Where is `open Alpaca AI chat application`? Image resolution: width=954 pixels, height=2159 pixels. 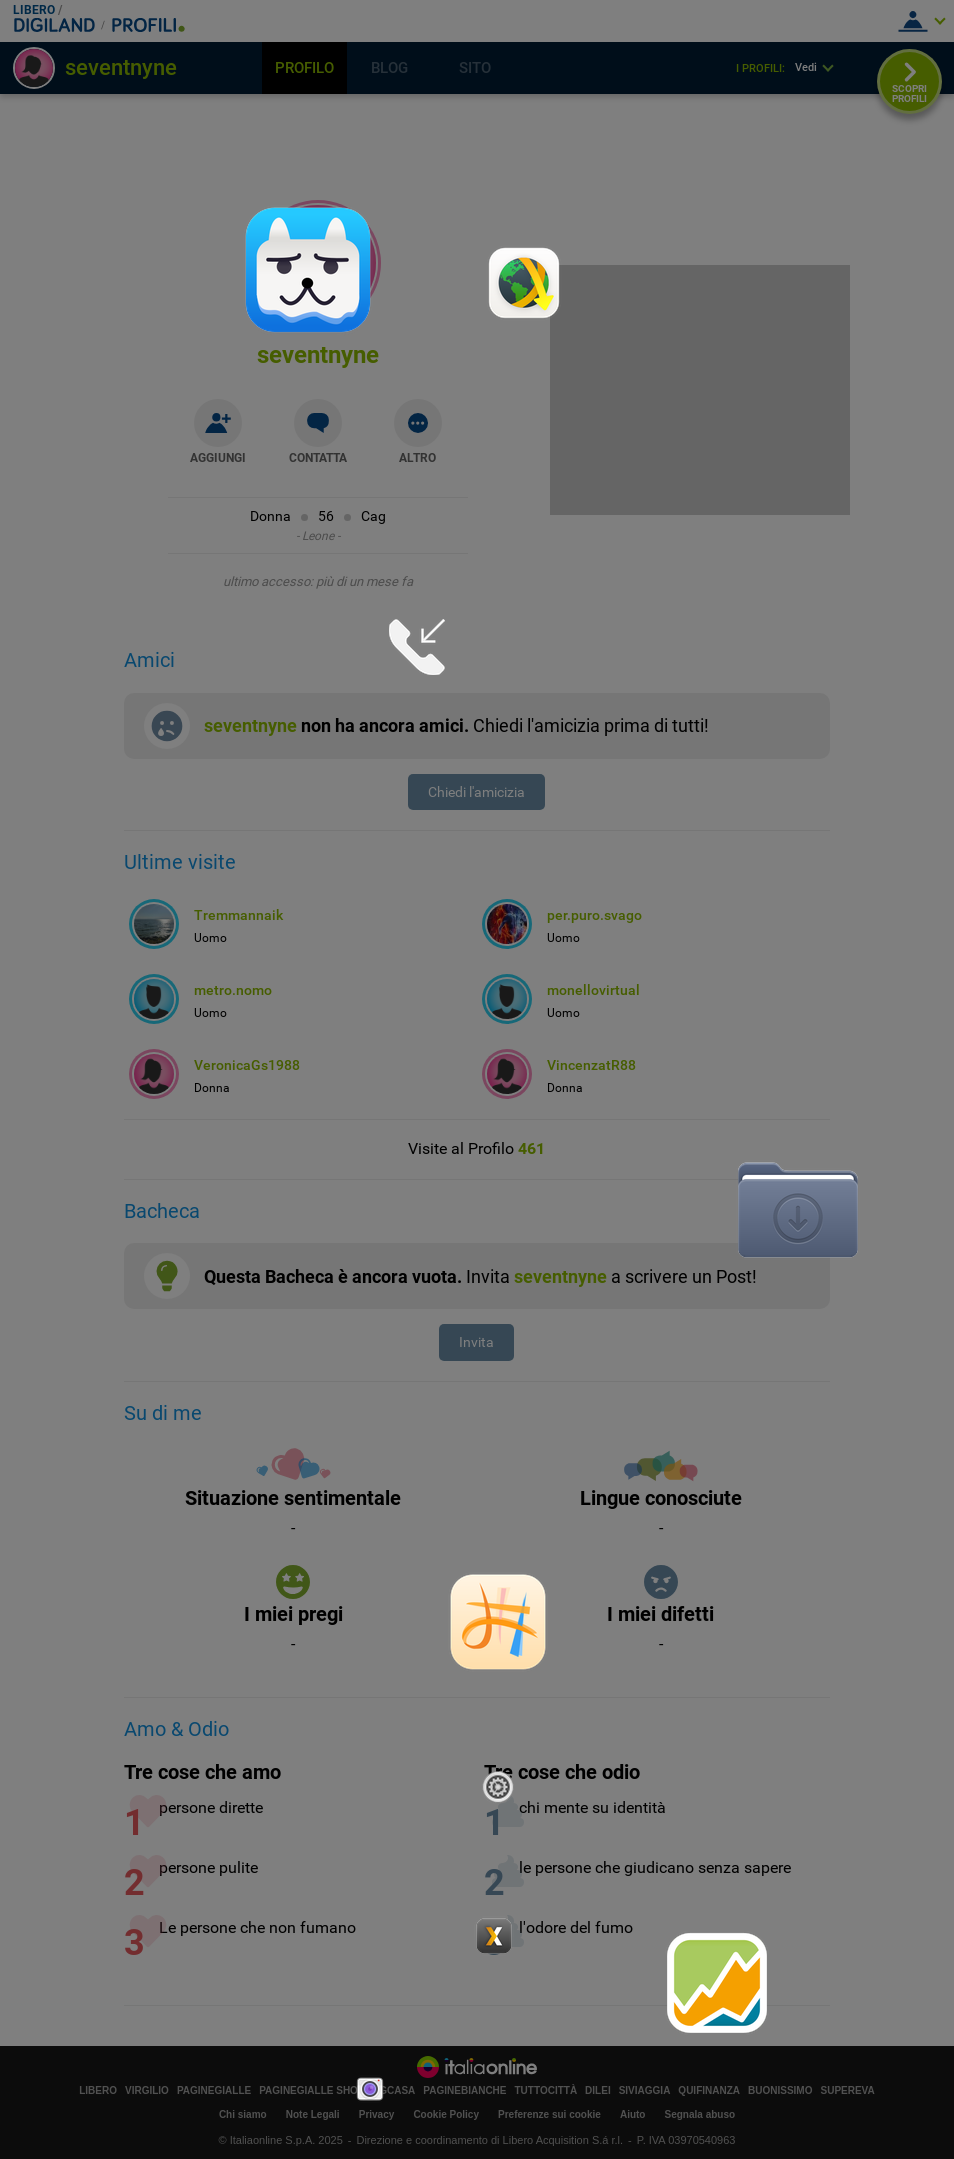
open Alpaca AI chat application is located at coordinates (308, 270).